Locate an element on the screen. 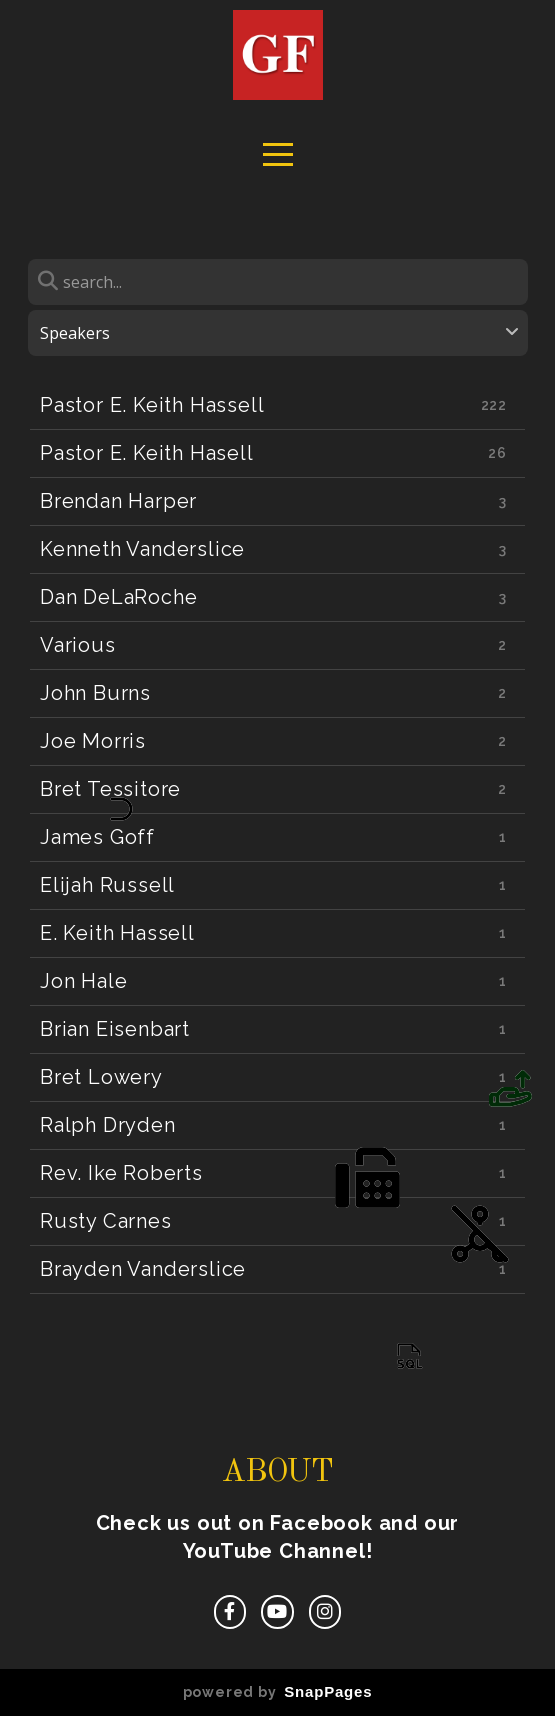 The image size is (555, 1716). send or receive a fax is located at coordinates (367, 1179).